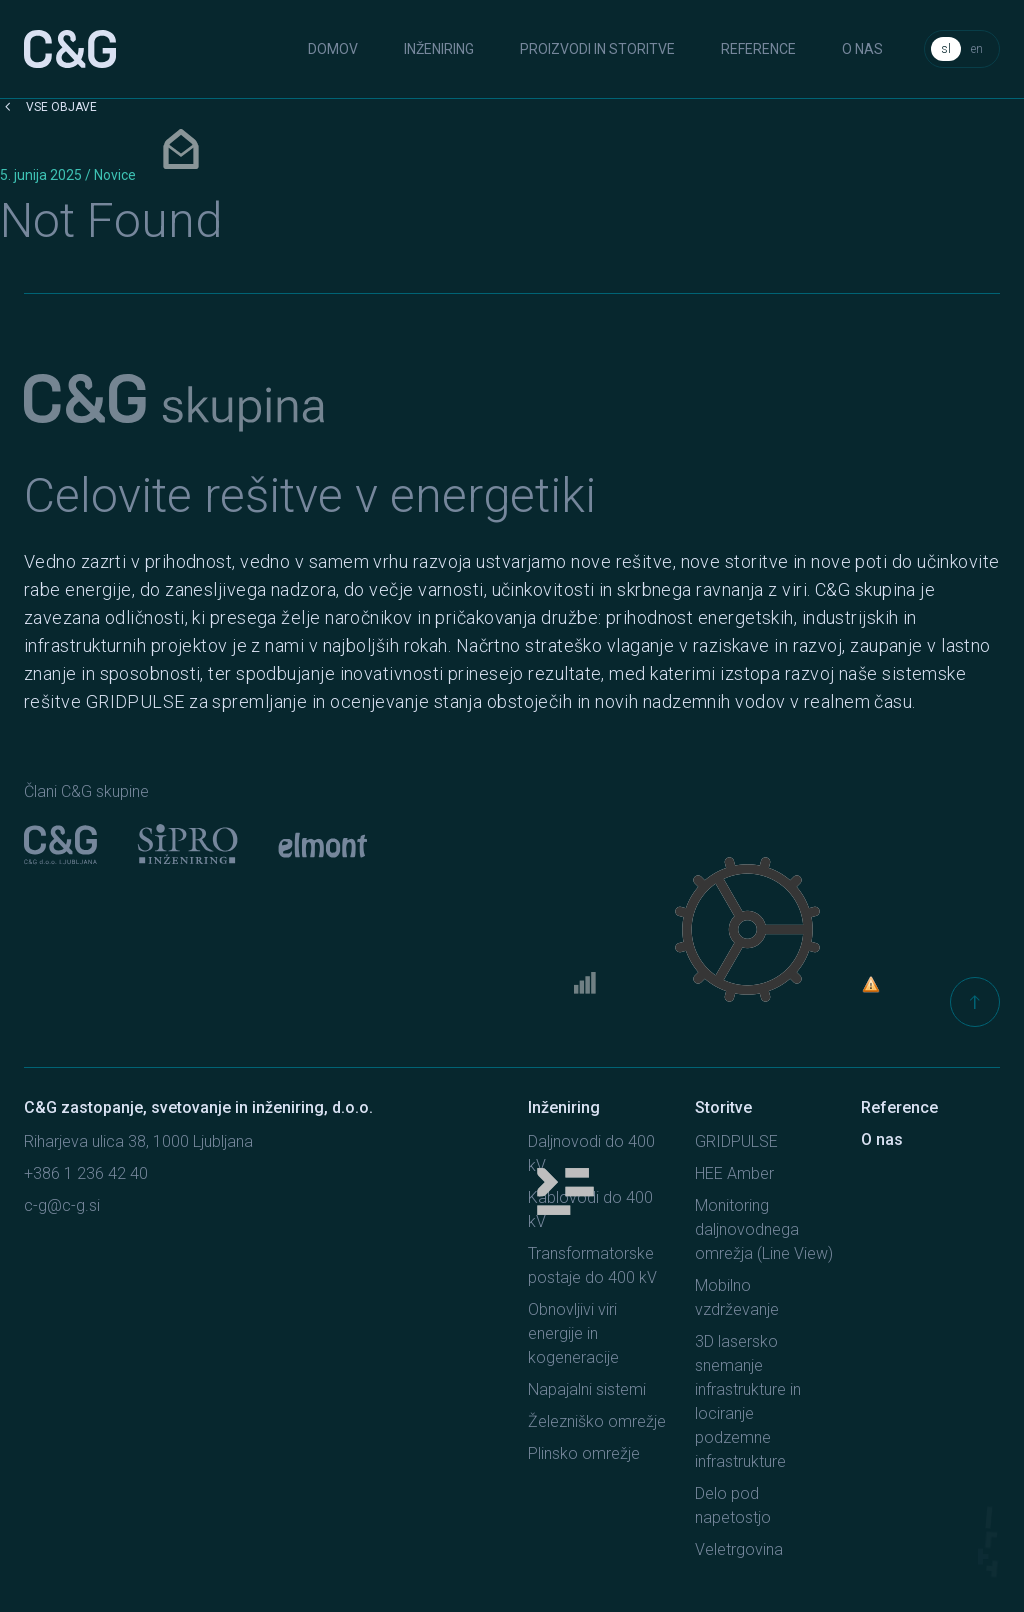 This screenshot has height=1612, width=1024. I want to click on decrease text indentation (right-to-left layout), so click(565, 1191).